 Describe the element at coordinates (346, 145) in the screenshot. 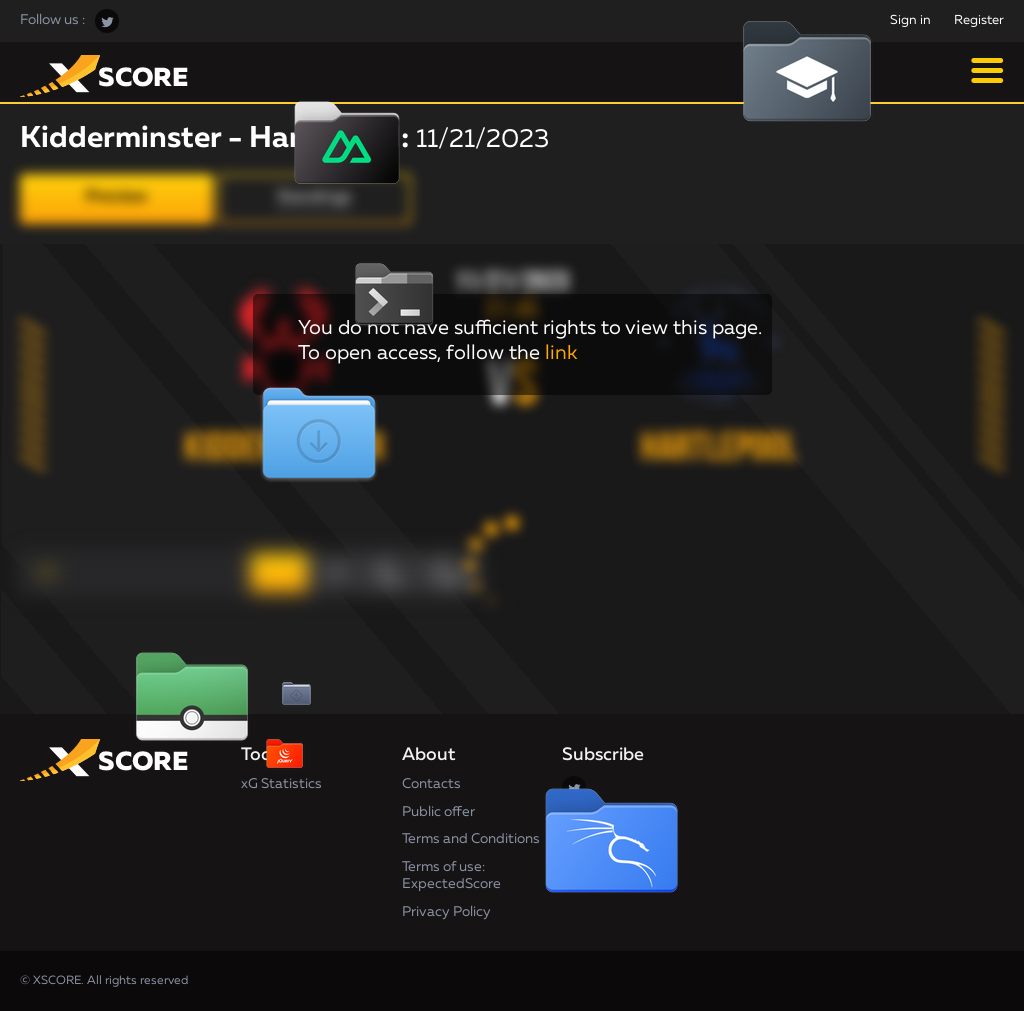

I see `open nuxt.js project folder` at that location.